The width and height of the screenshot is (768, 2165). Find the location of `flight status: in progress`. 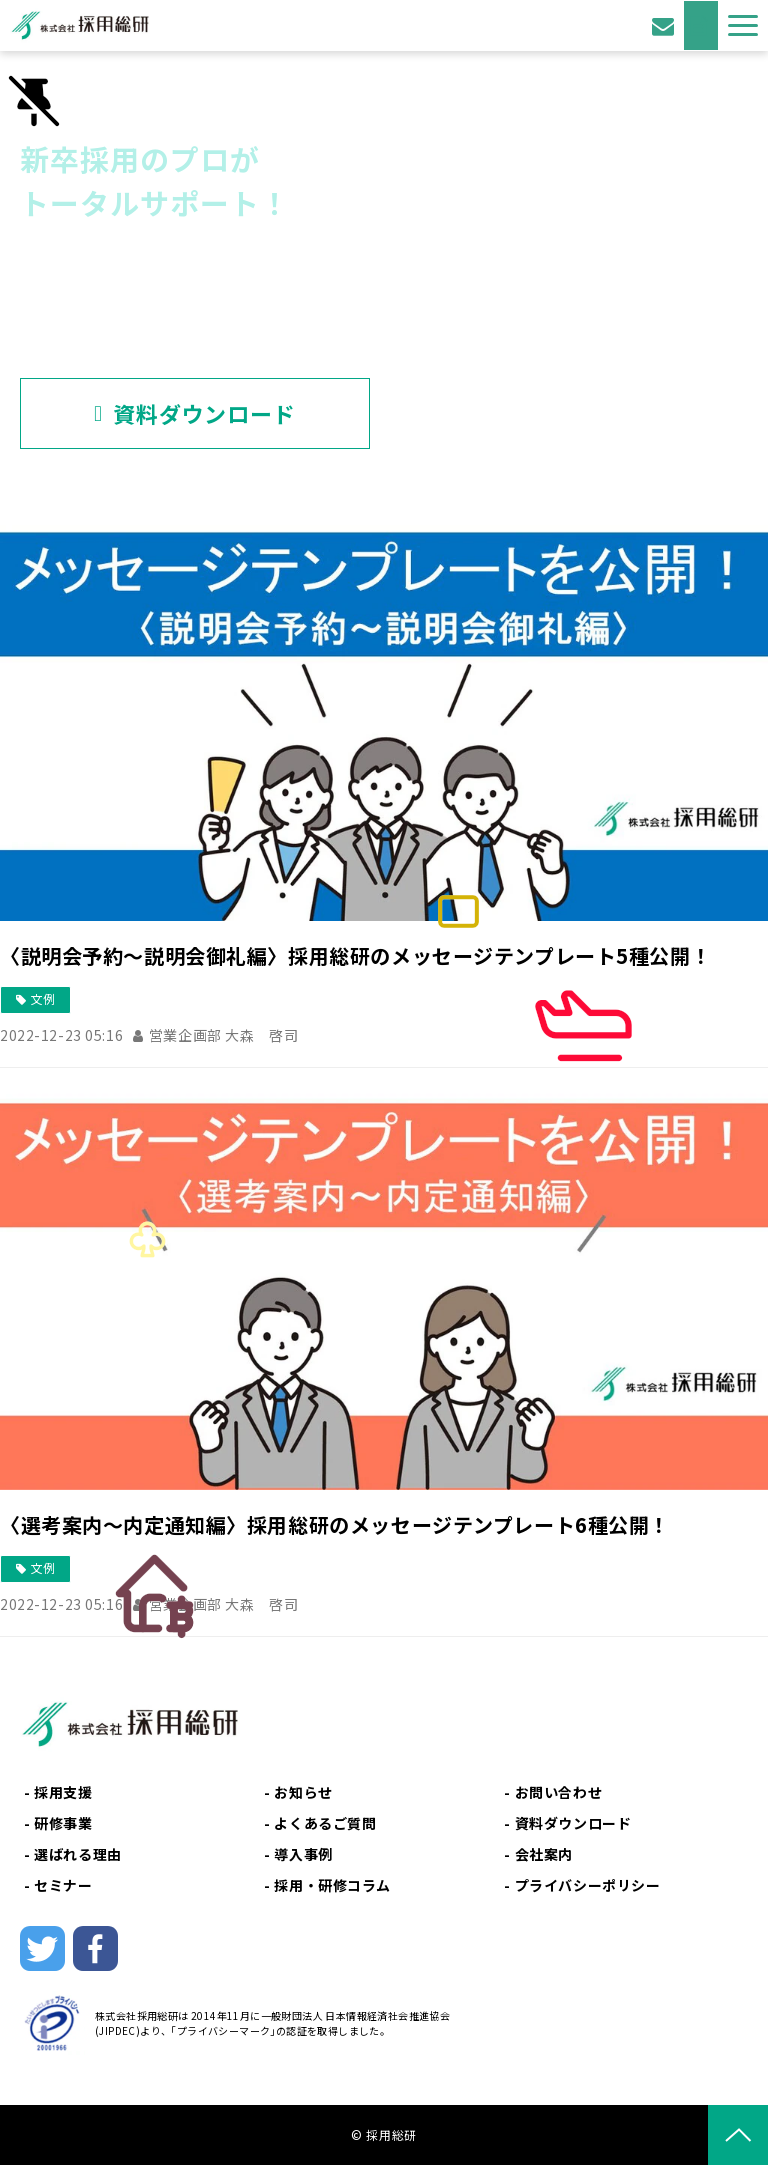

flight status: in progress is located at coordinates (583, 1022).